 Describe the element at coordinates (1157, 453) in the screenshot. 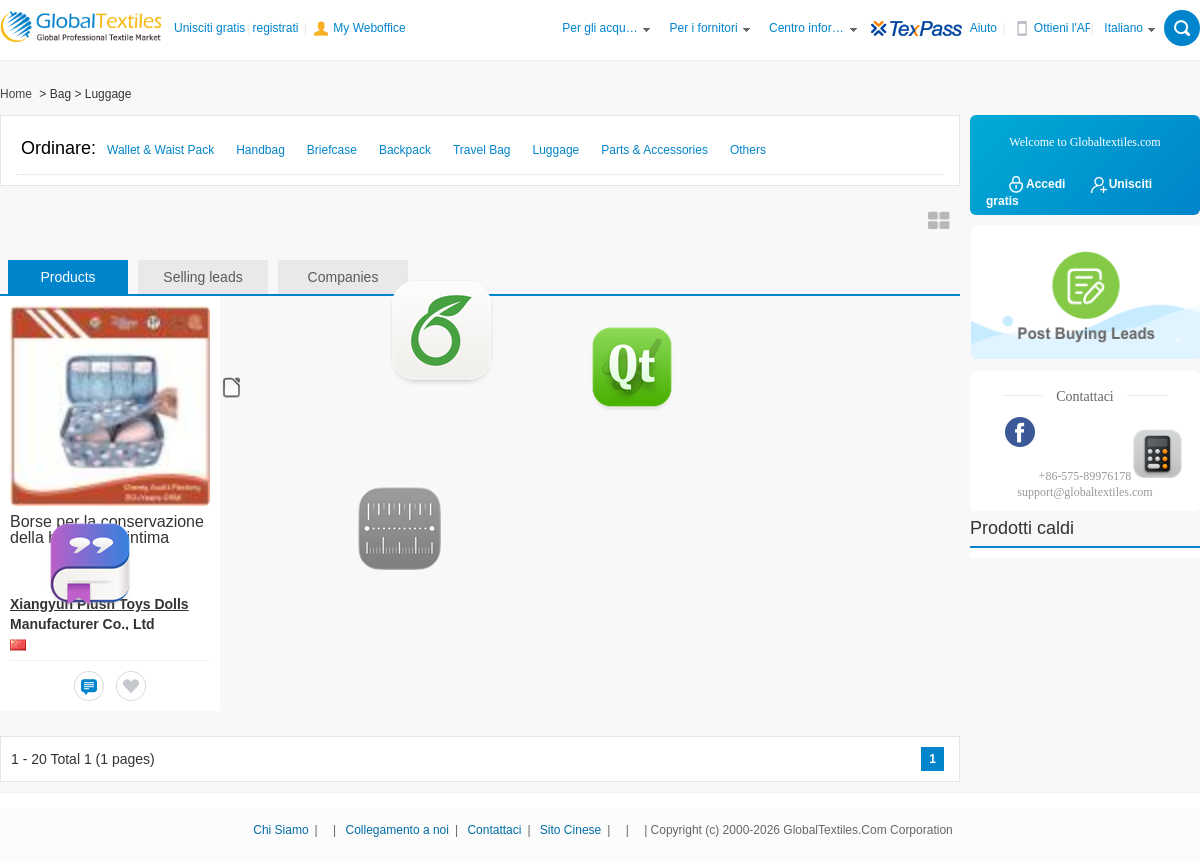

I see `open the calculator app` at that location.